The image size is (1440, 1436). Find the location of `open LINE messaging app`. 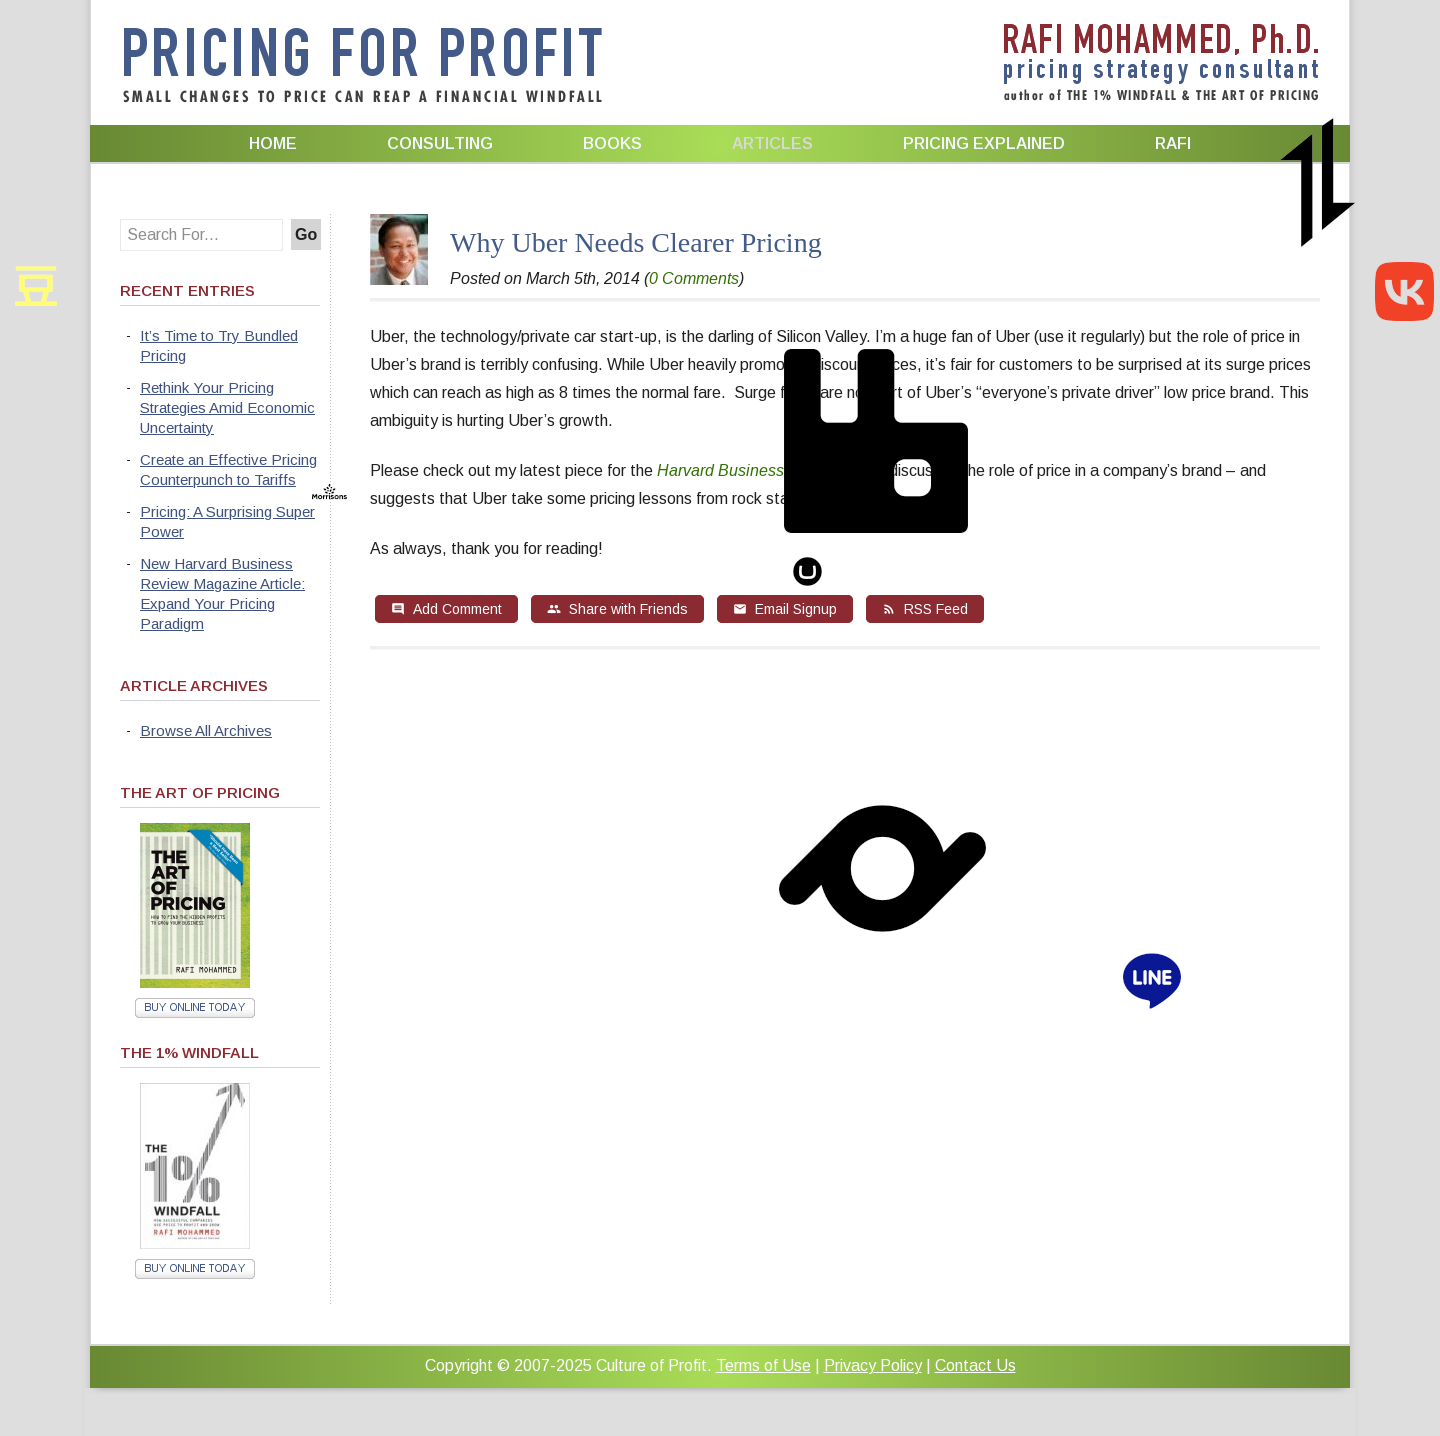

open LINE messaging app is located at coordinates (1152, 981).